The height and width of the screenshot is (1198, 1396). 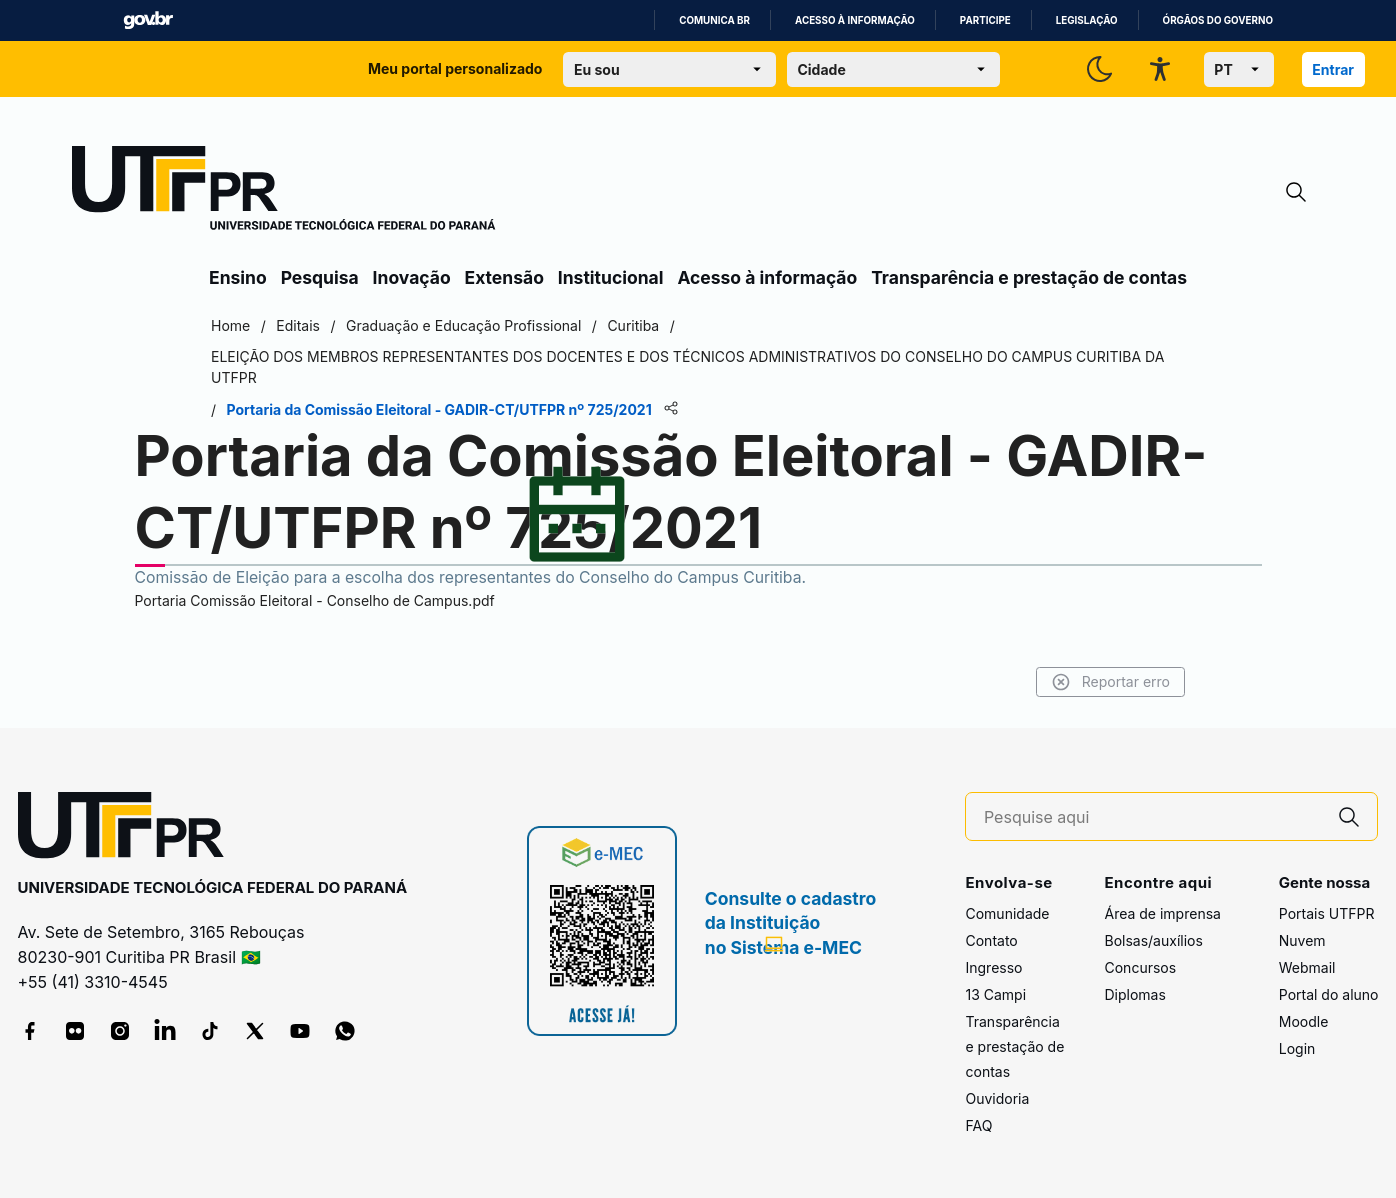 I want to click on view calendar or schedule, so click(x=577, y=519).